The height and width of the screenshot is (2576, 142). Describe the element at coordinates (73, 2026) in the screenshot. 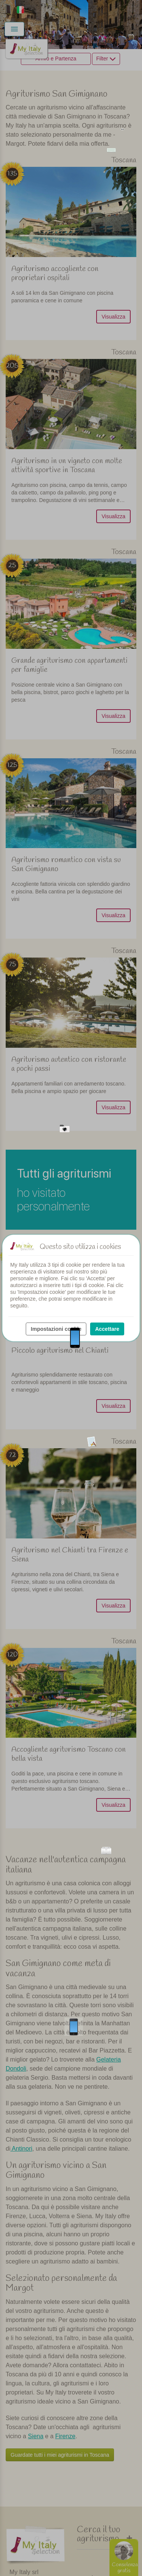

I see `indicates a connected iPhone device` at that location.